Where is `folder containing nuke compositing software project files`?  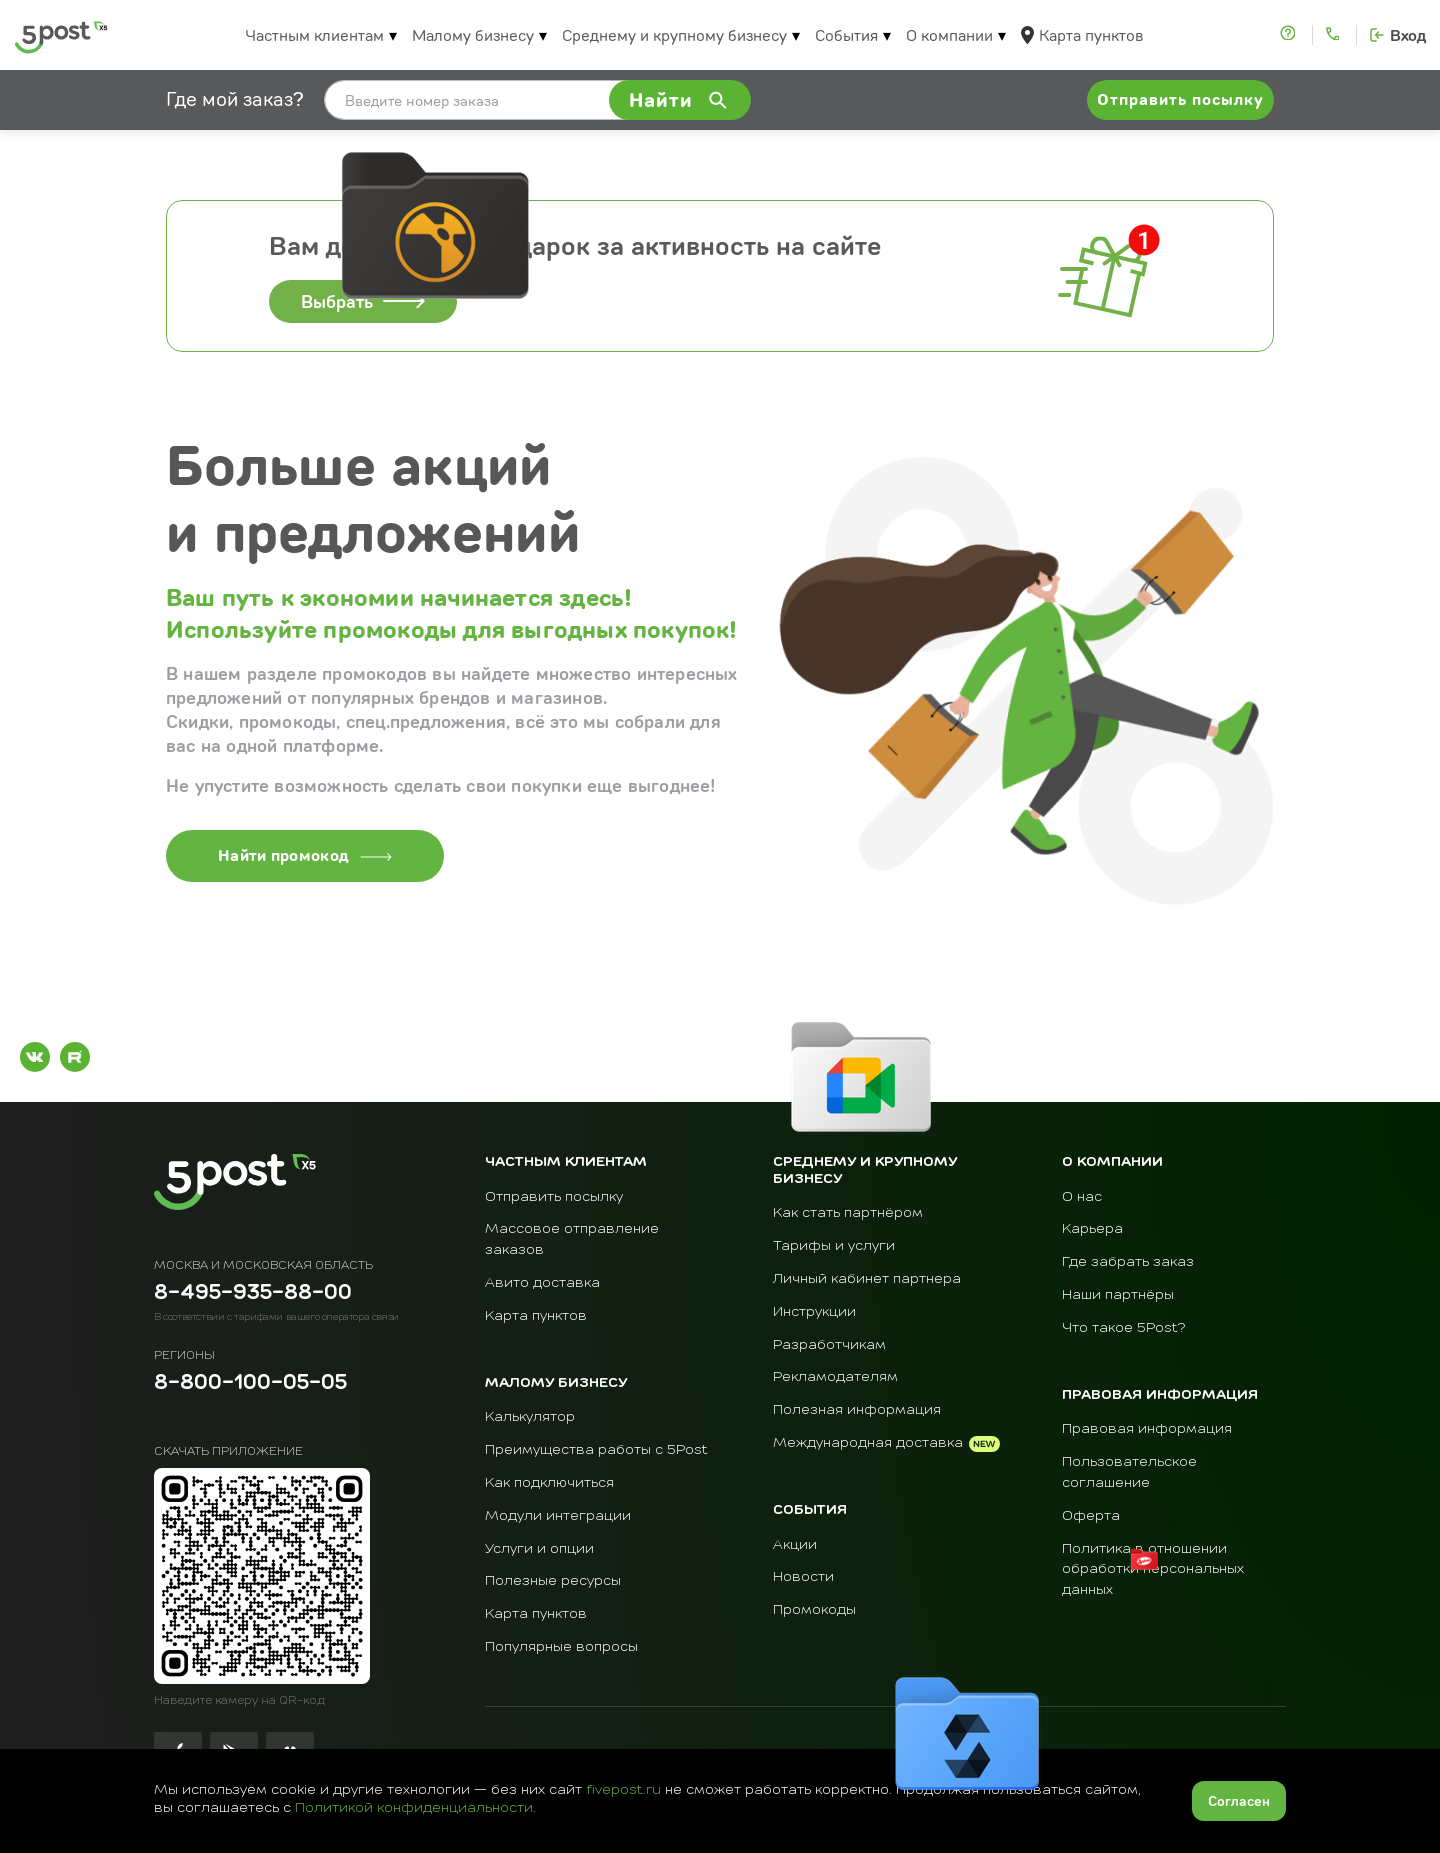 folder containing nuke compositing software project files is located at coordinates (434, 230).